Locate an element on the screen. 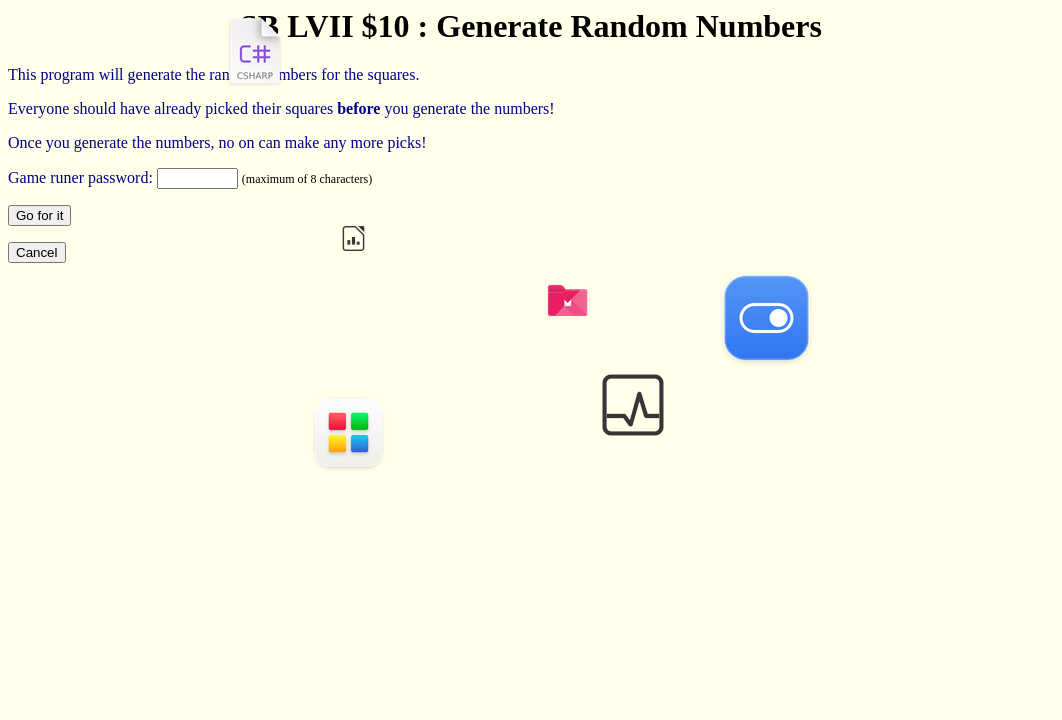 Image resolution: width=1062 pixels, height=720 pixels. open Code::Blocks IDE application is located at coordinates (348, 432).